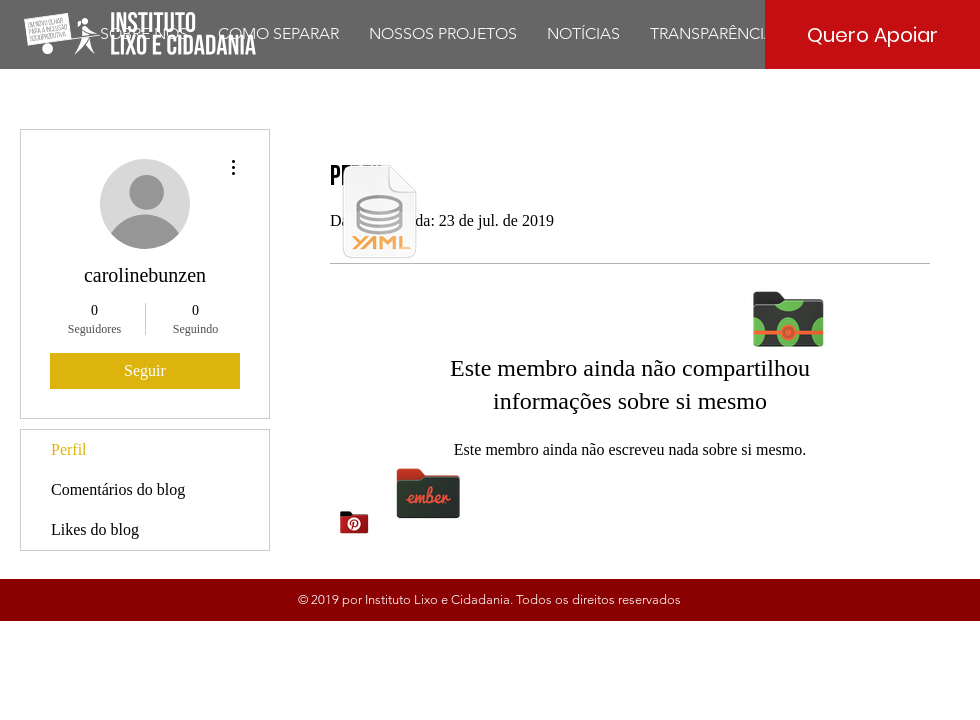 This screenshot has height=720, width=980. Describe the element at coordinates (379, 211) in the screenshot. I see `a yaml configuration file` at that location.